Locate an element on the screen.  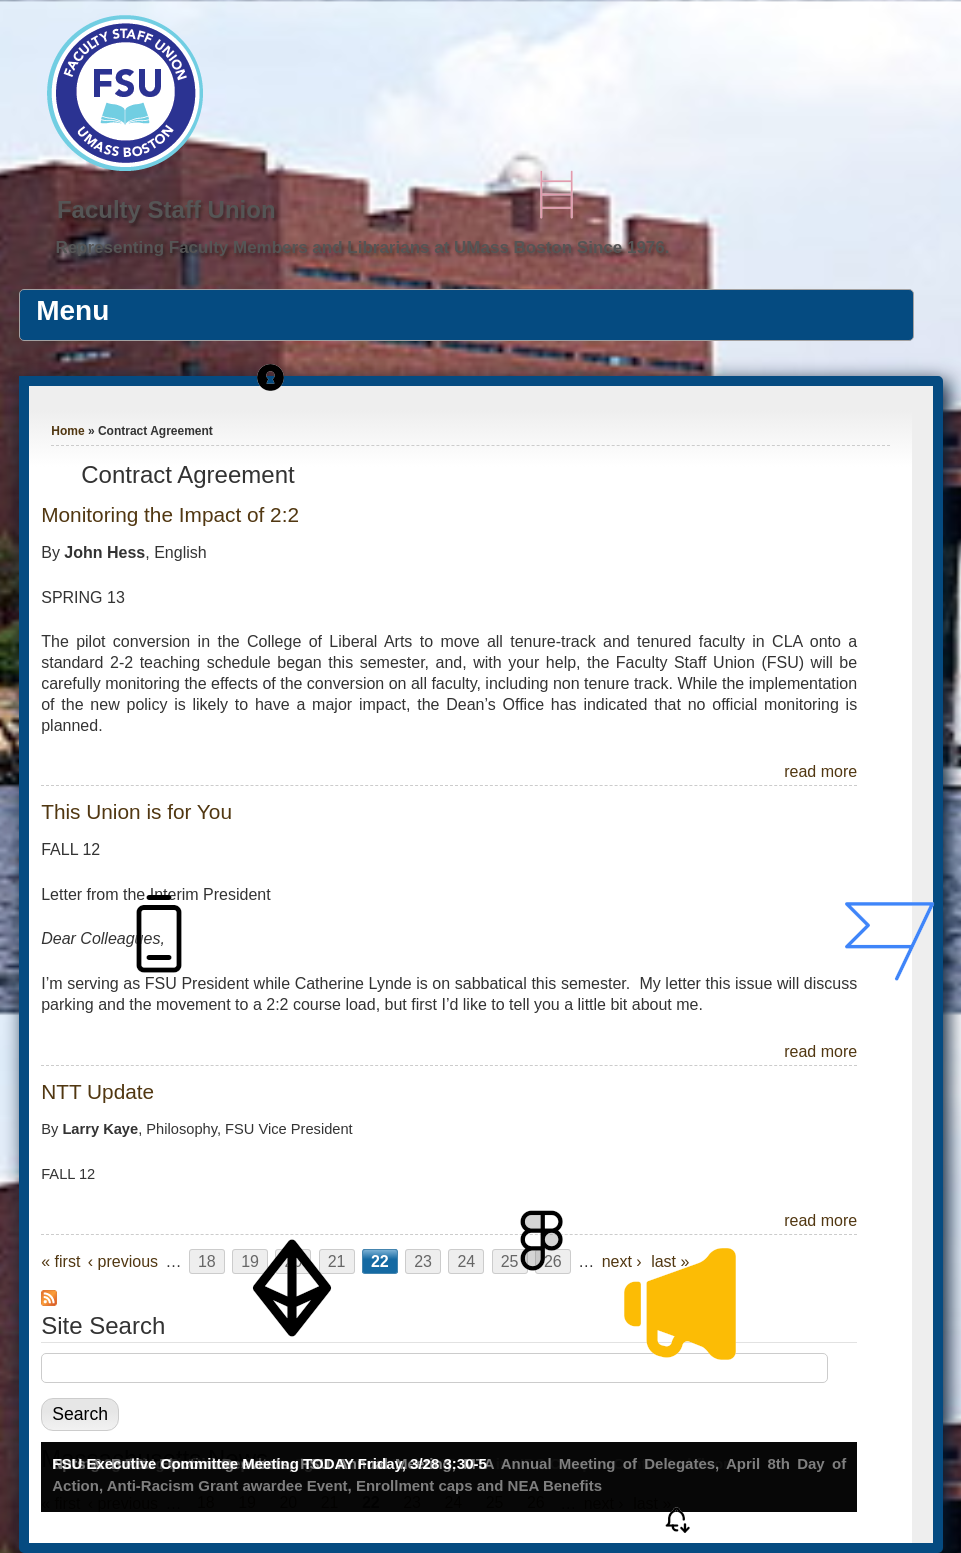
download notifications is located at coordinates (676, 1519).